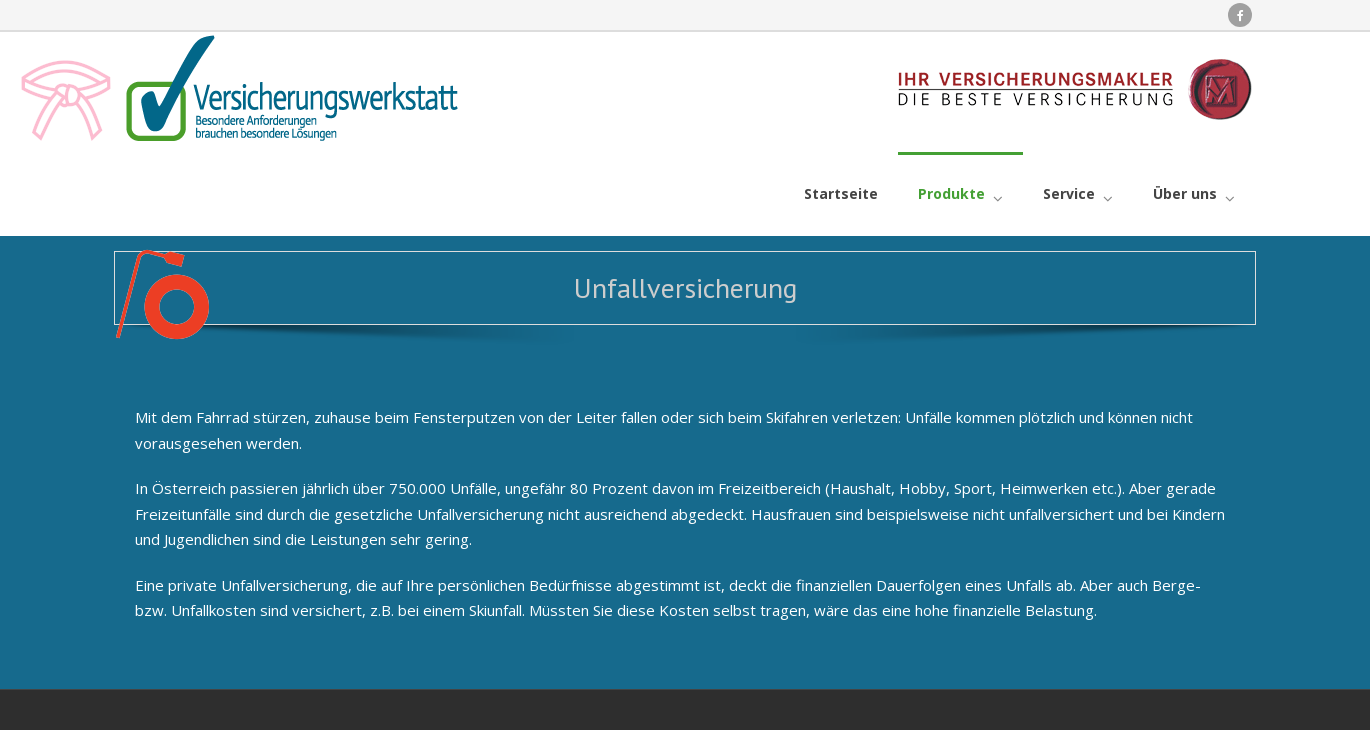 This screenshot has height=730, width=1370. What do you see at coordinates (162, 294) in the screenshot?
I see `access vehicle repair or tire change tools` at bounding box center [162, 294].